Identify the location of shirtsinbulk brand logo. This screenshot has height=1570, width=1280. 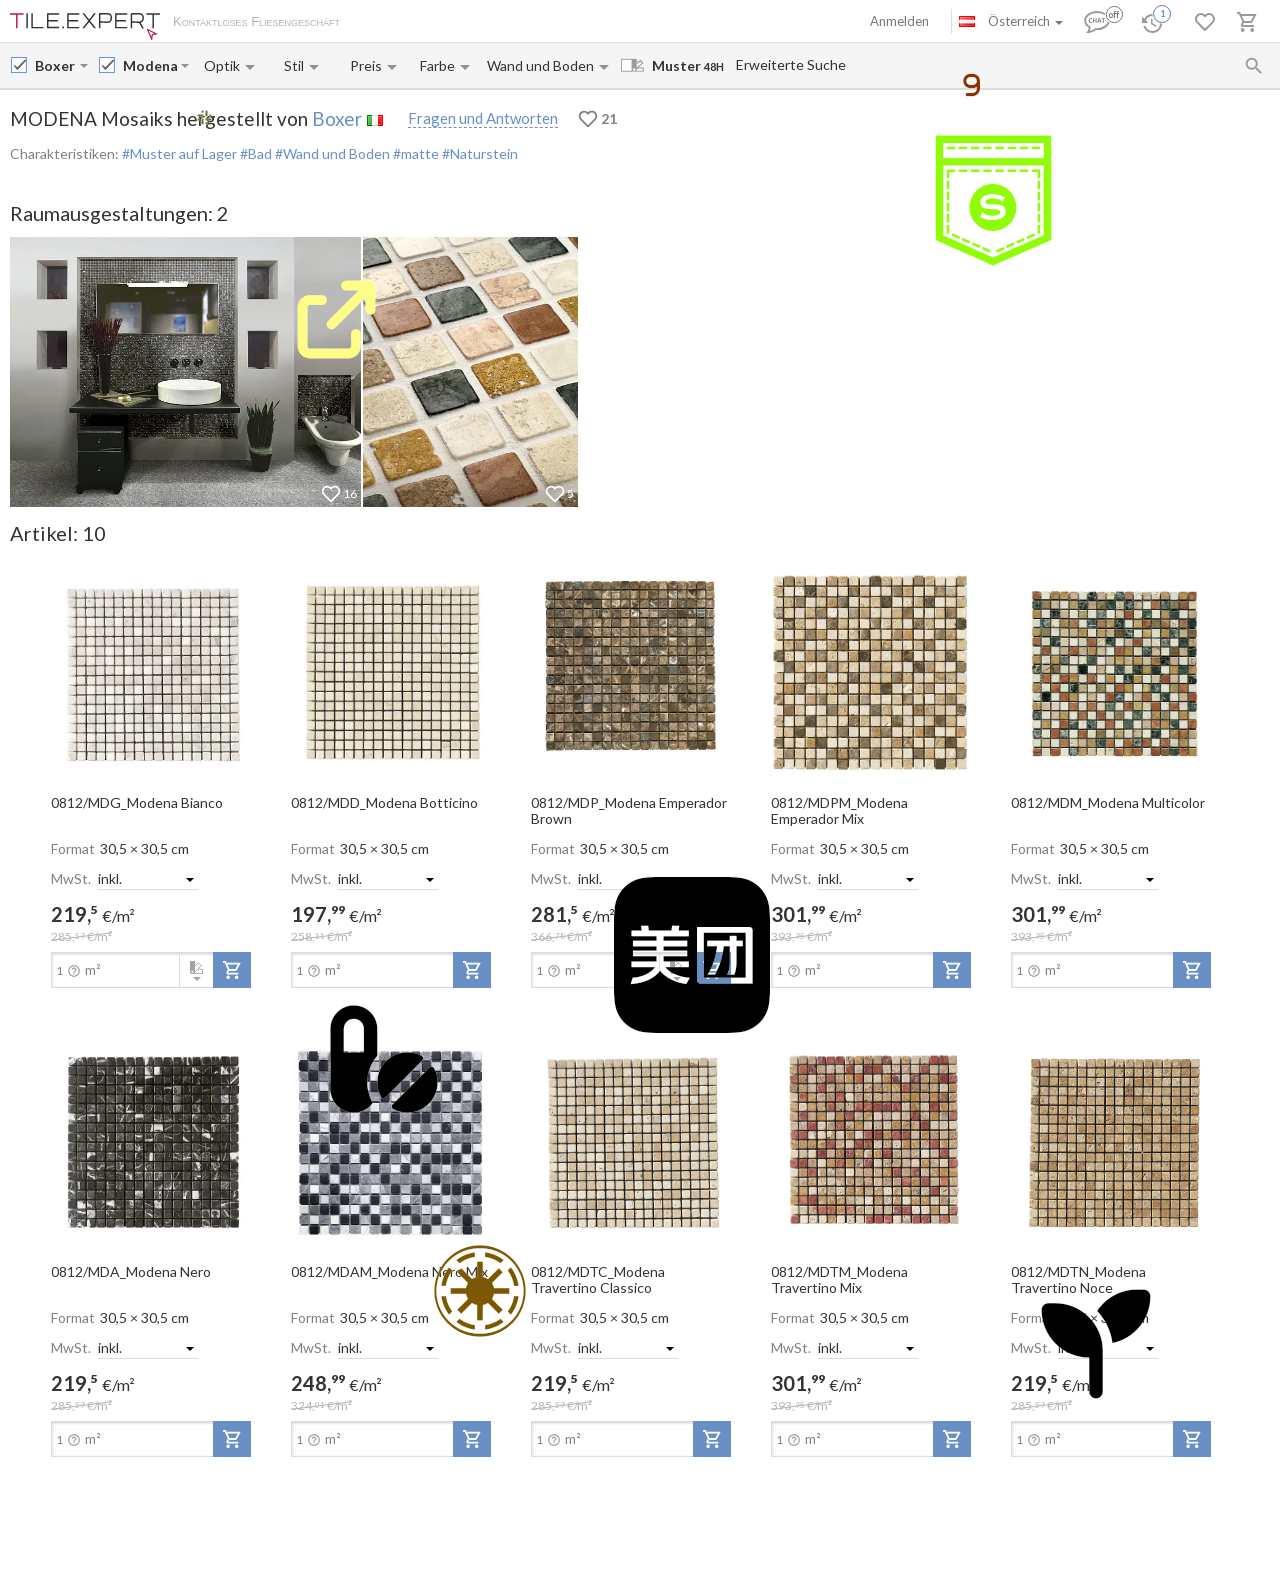
(993, 200).